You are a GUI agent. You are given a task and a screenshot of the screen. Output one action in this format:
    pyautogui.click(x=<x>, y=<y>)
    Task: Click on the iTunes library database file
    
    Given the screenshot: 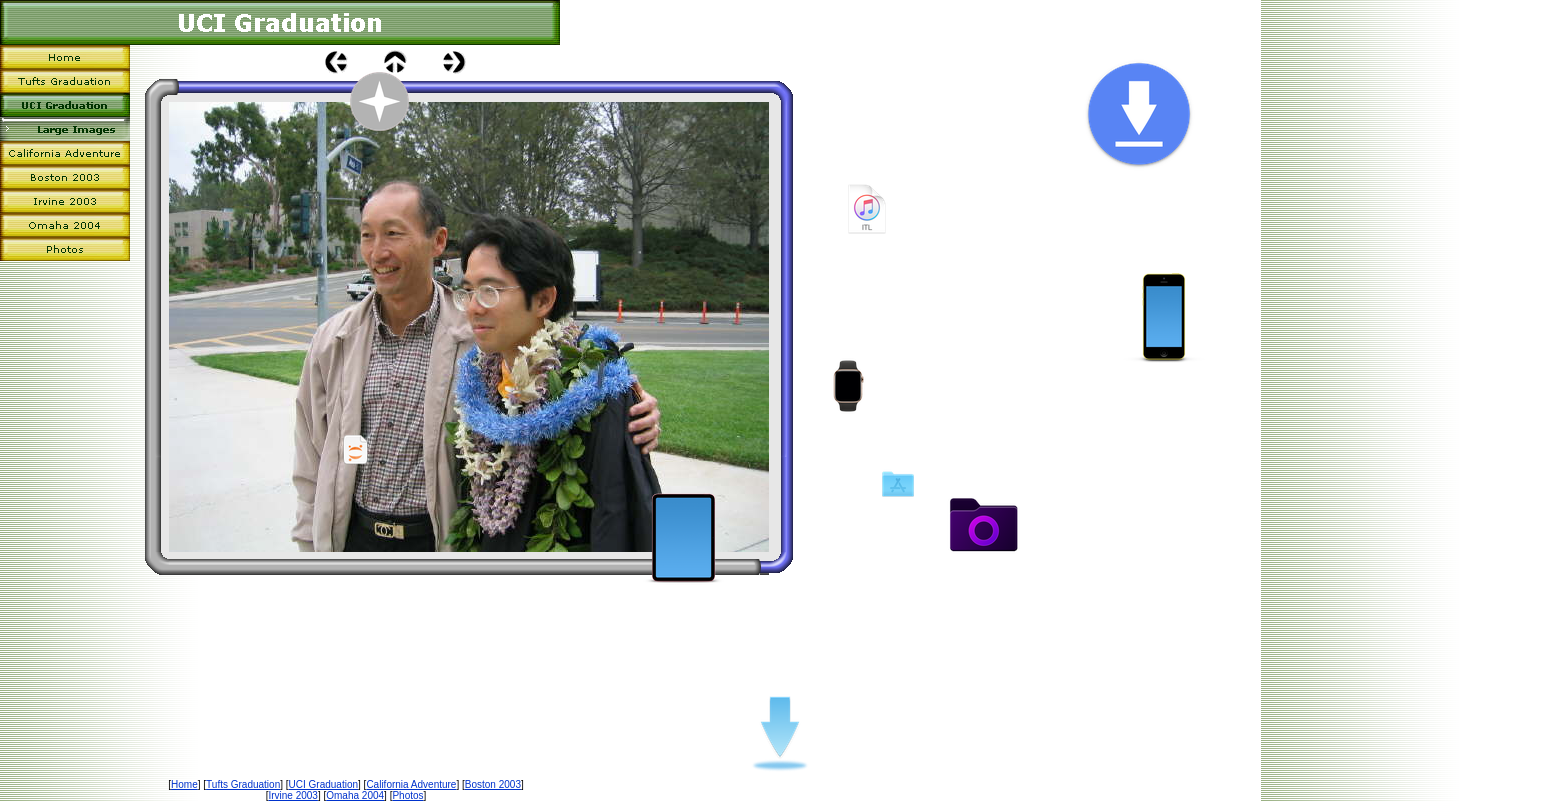 What is the action you would take?
    pyautogui.click(x=867, y=210)
    